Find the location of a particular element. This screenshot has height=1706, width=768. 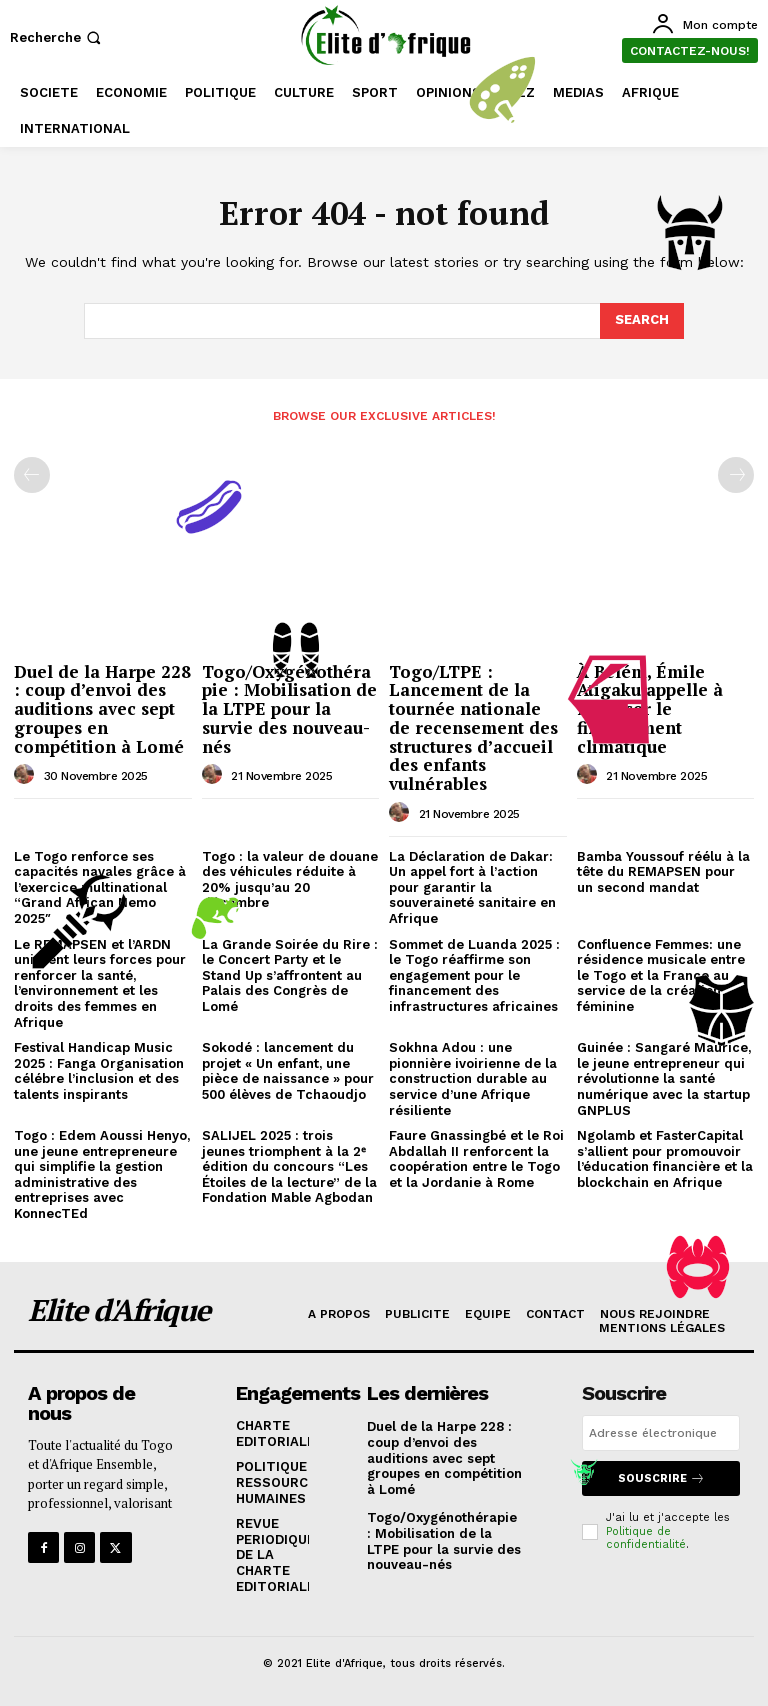

select oni character or avatar is located at coordinates (584, 1472).